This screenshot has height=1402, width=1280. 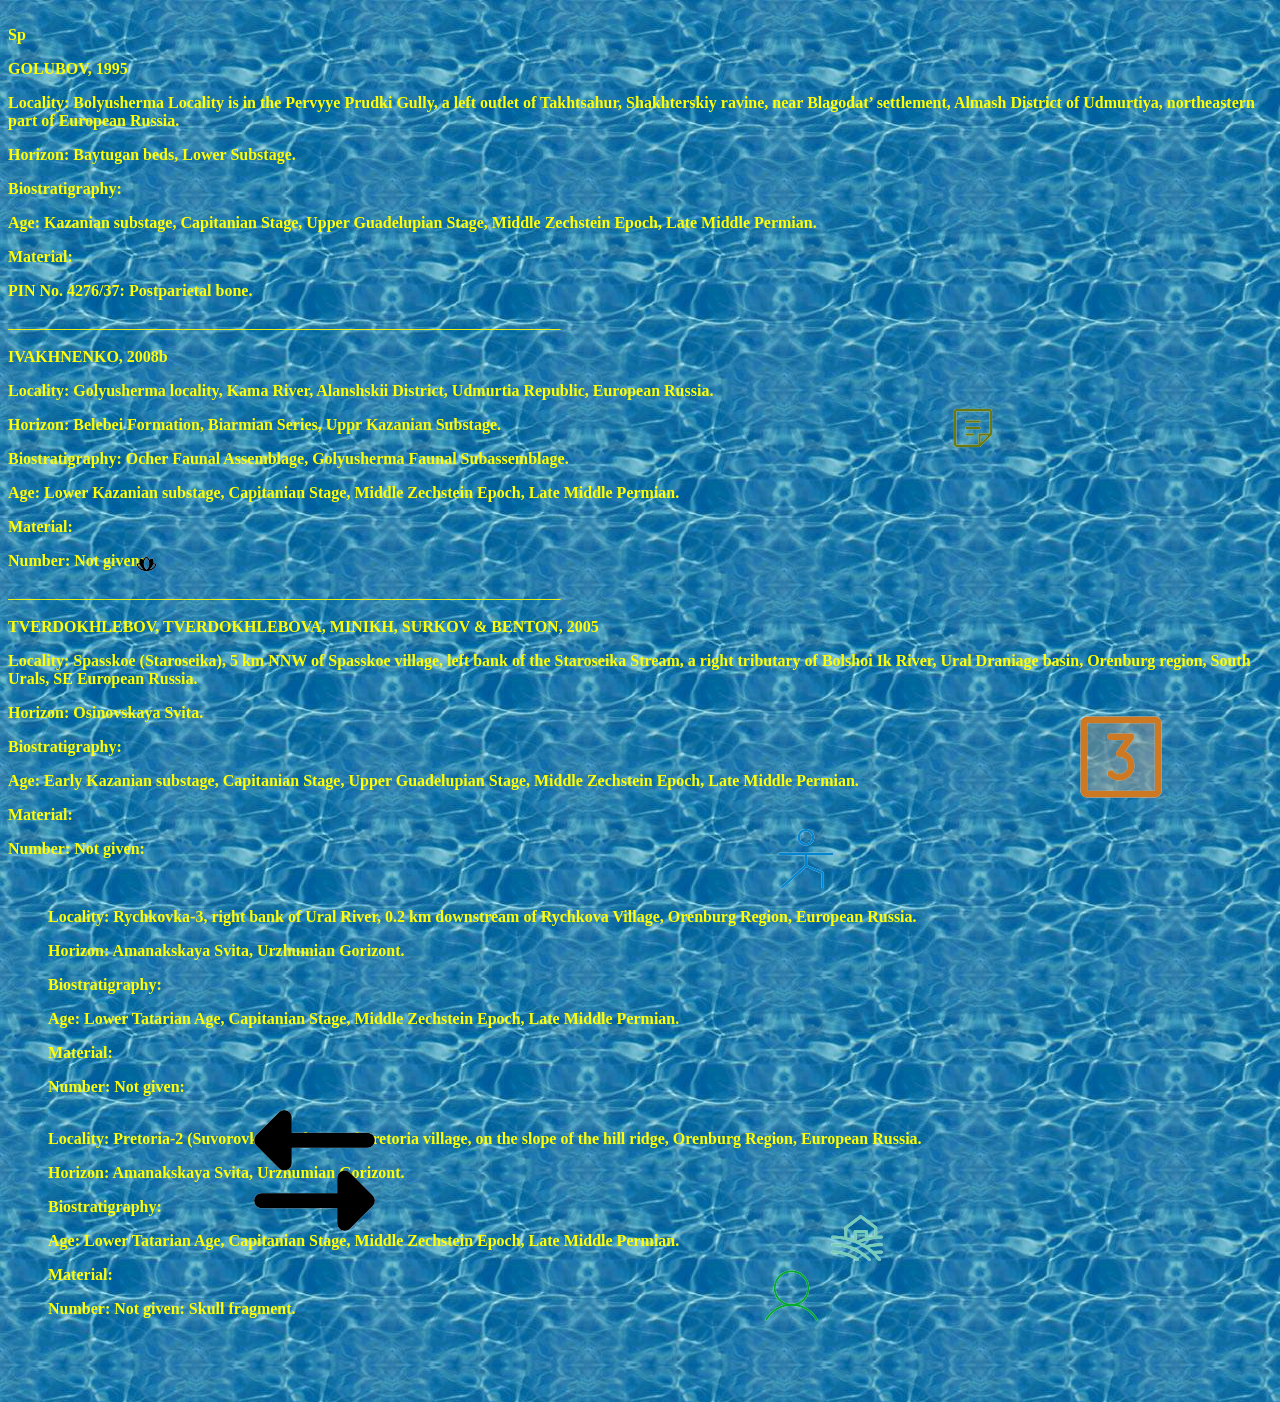 What do you see at coordinates (1121, 757) in the screenshot?
I see `select or navigate to item number three` at bounding box center [1121, 757].